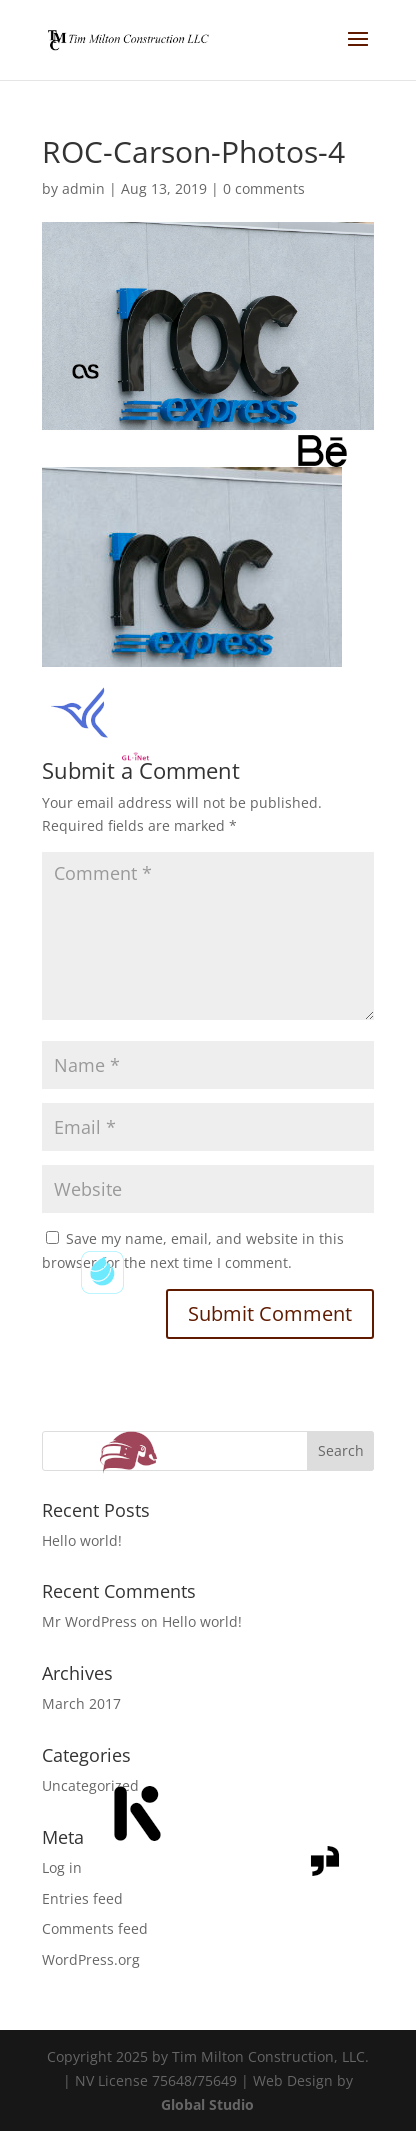 The width and height of the screenshot is (416, 2131). Describe the element at coordinates (135, 756) in the screenshot. I see `GL.iNet company logo` at that location.